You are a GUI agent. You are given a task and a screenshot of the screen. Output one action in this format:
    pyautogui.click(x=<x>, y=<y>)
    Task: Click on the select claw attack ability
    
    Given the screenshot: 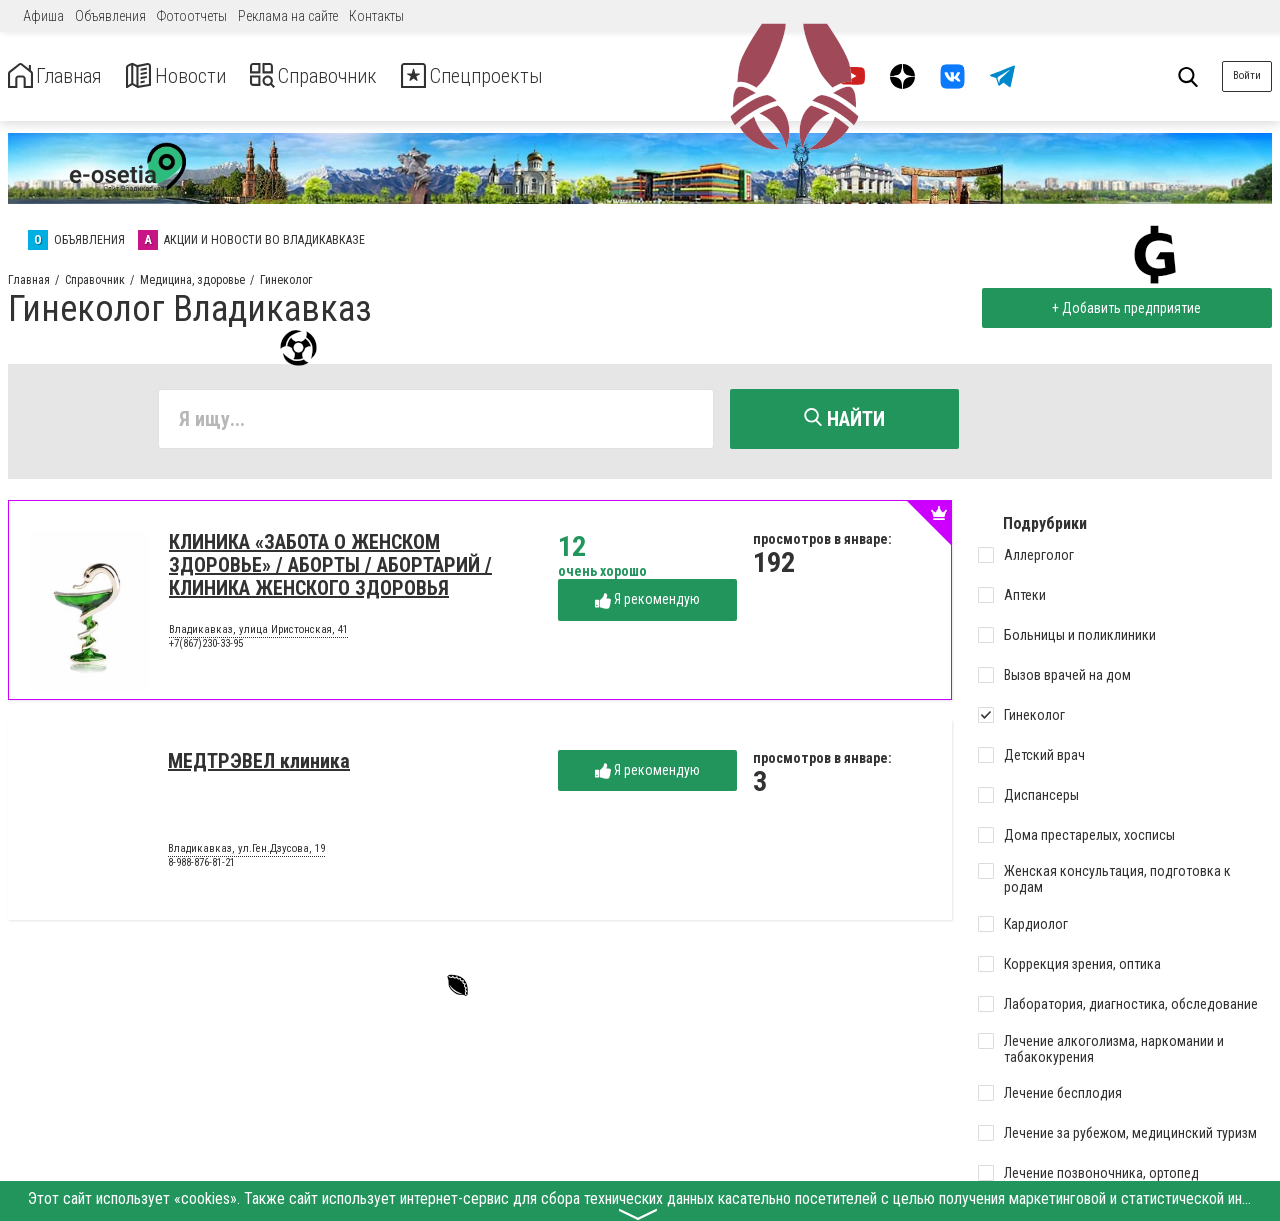 What is the action you would take?
    pyautogui.click(x=794, y=85)
    